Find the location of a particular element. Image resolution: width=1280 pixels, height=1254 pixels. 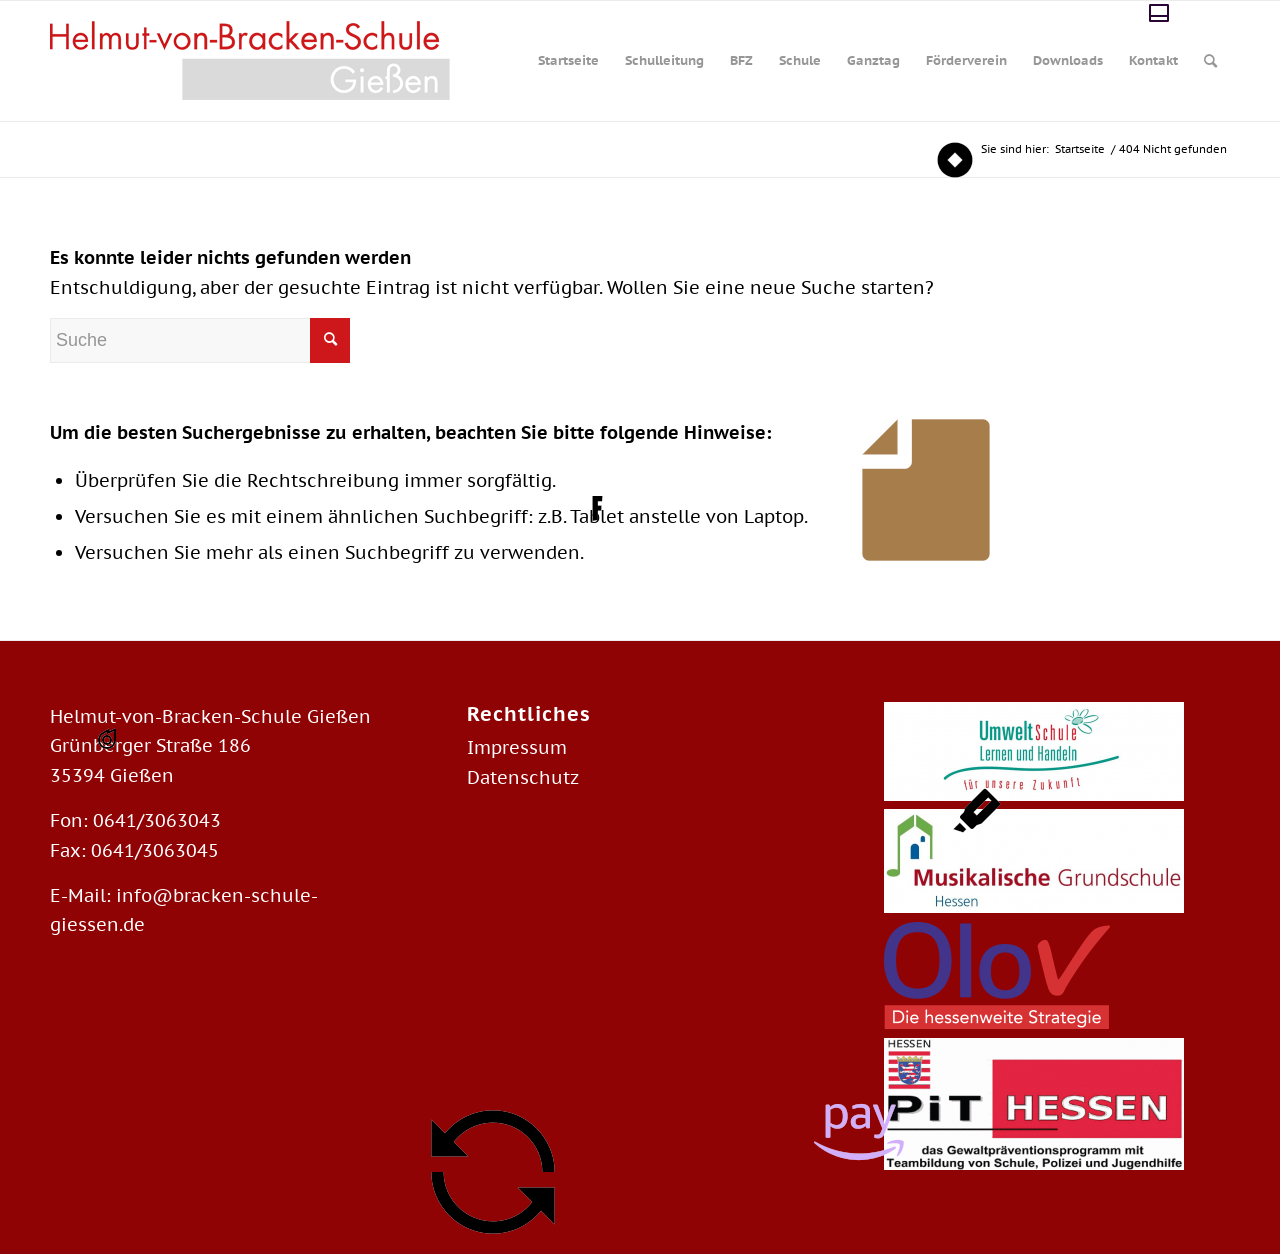

view or open a document is located at coordinates (926, 490).